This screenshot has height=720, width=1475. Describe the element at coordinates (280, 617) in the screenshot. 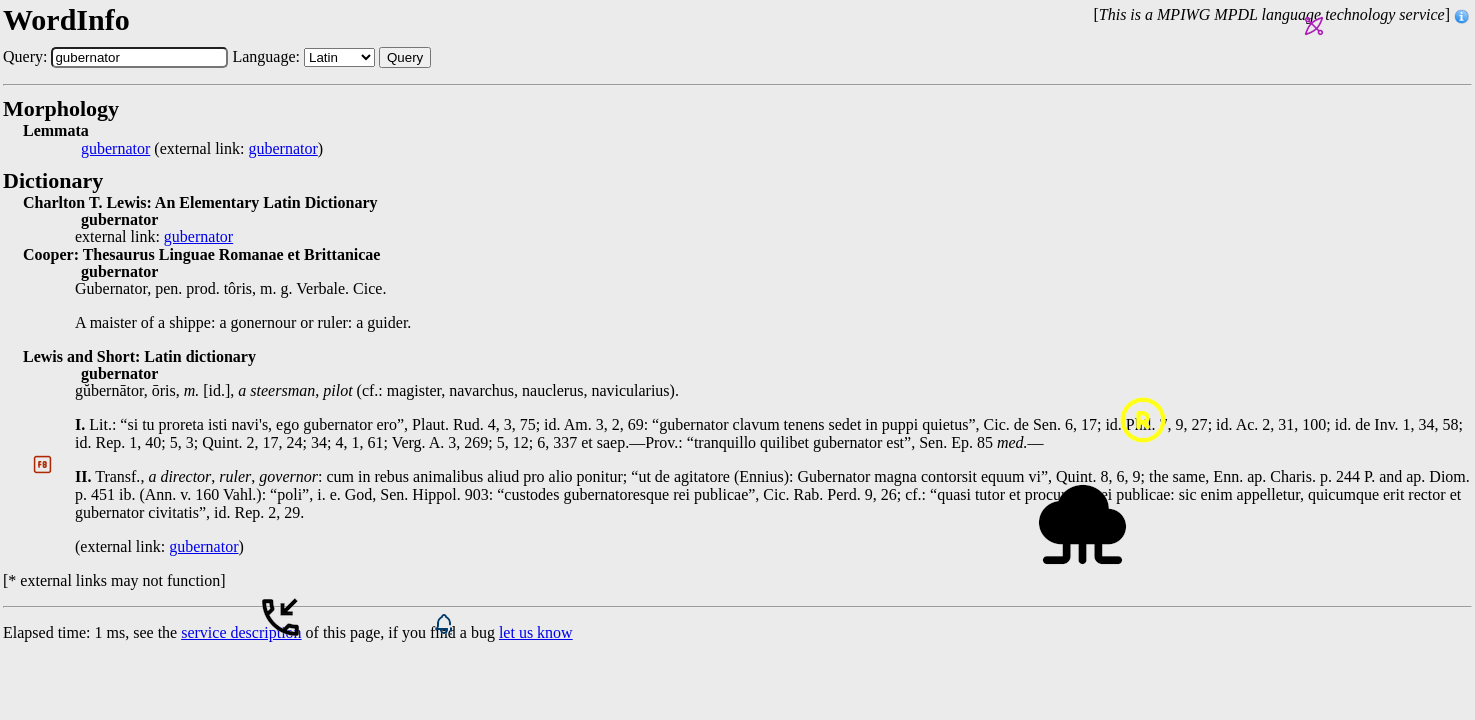

I see `indicates a missed call that needs to be returned` at that location.